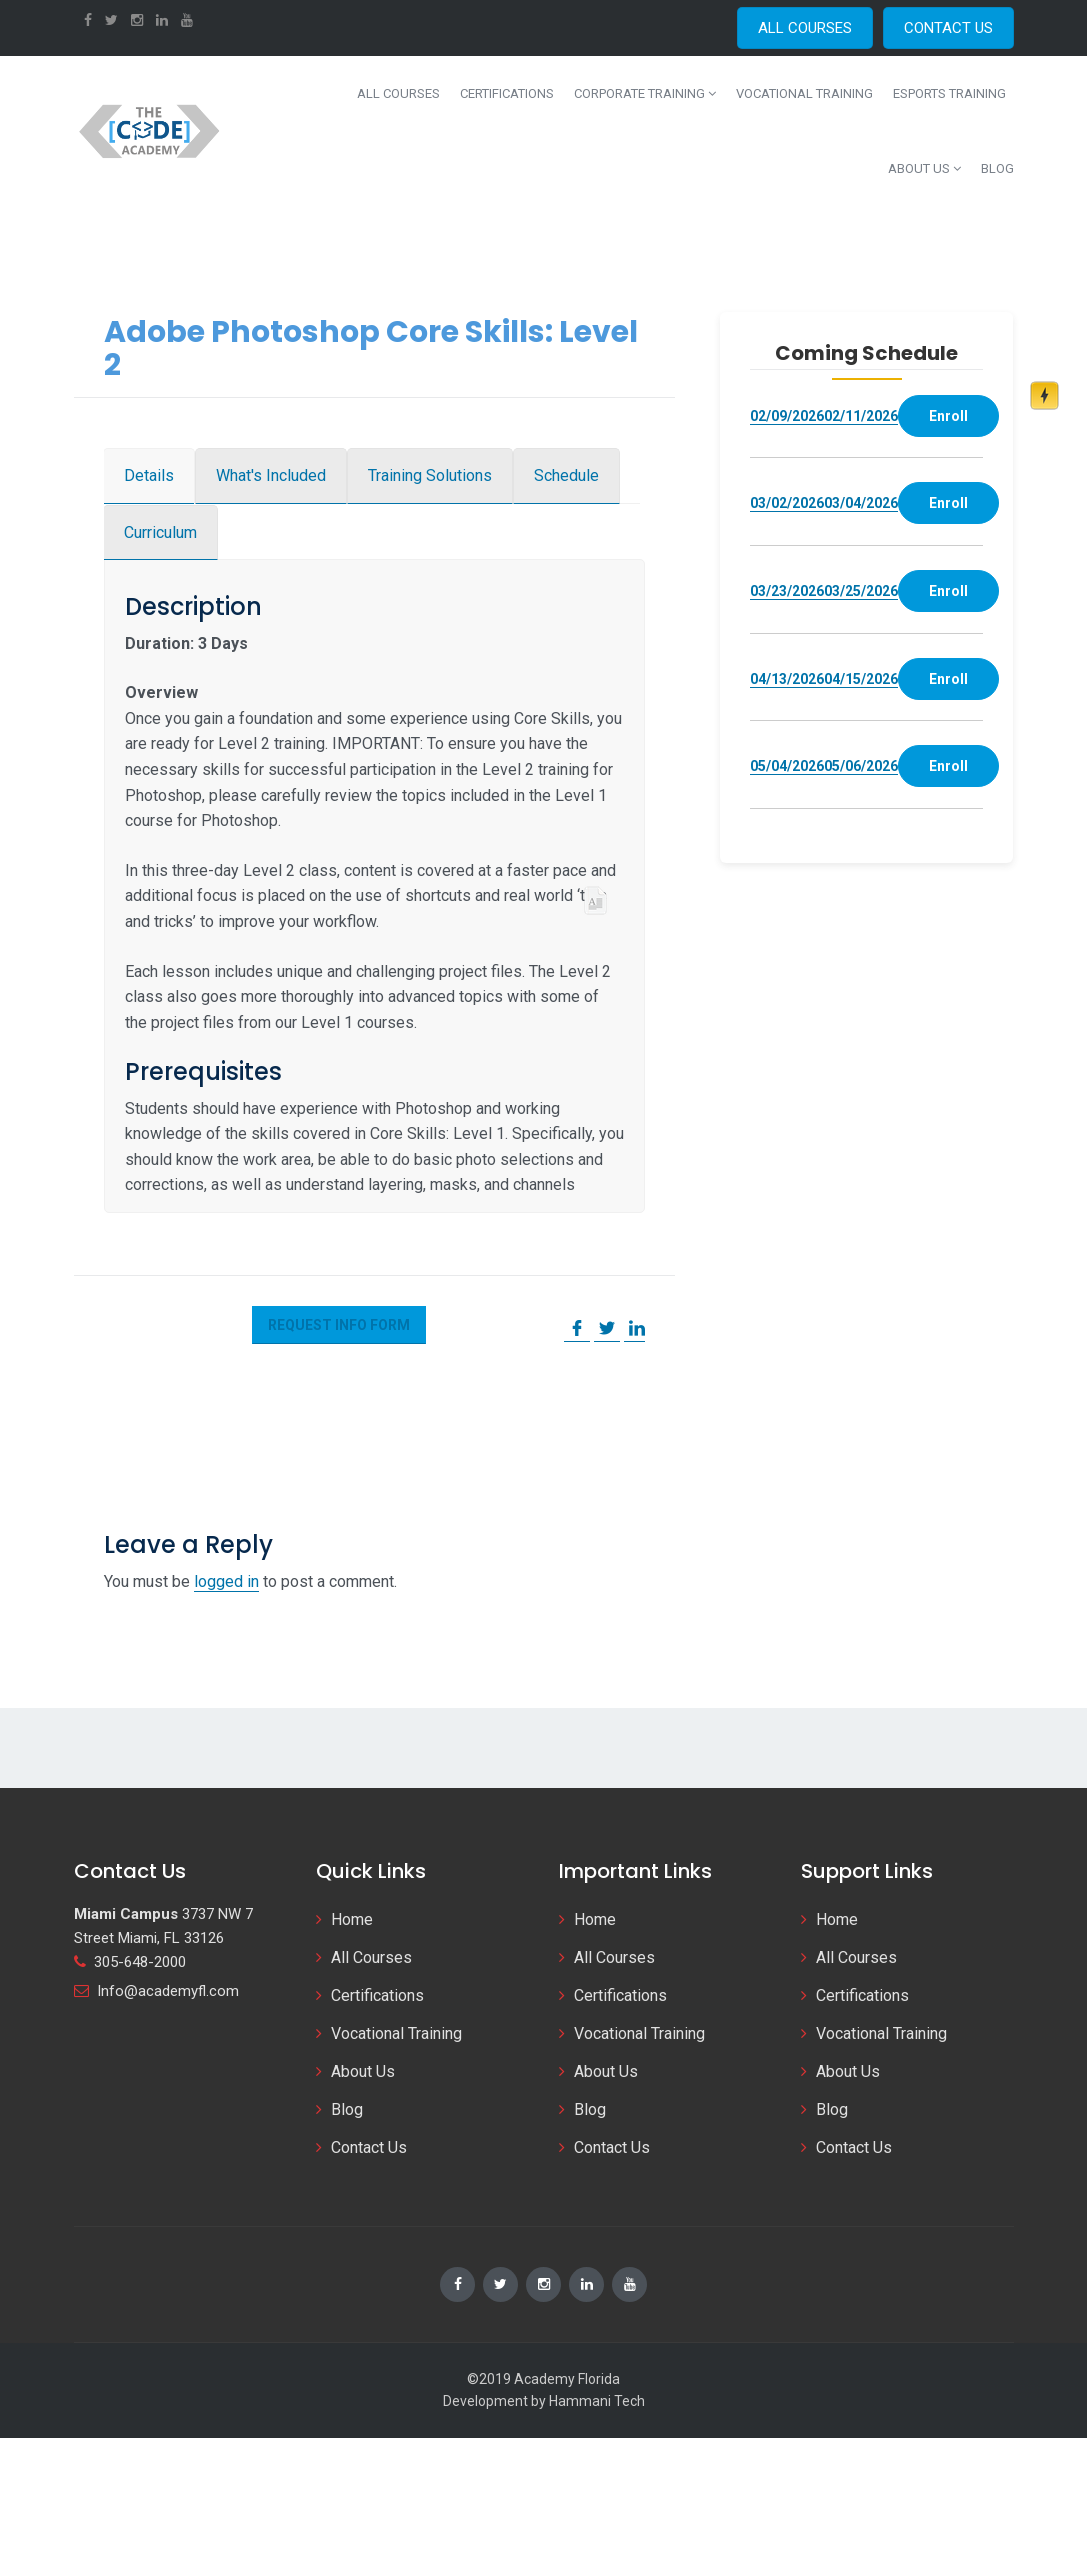 Image resolution: width=1087 pixels, height=2565 pixels. I want to click on a rich text or formatted document file, so click(595, 900).